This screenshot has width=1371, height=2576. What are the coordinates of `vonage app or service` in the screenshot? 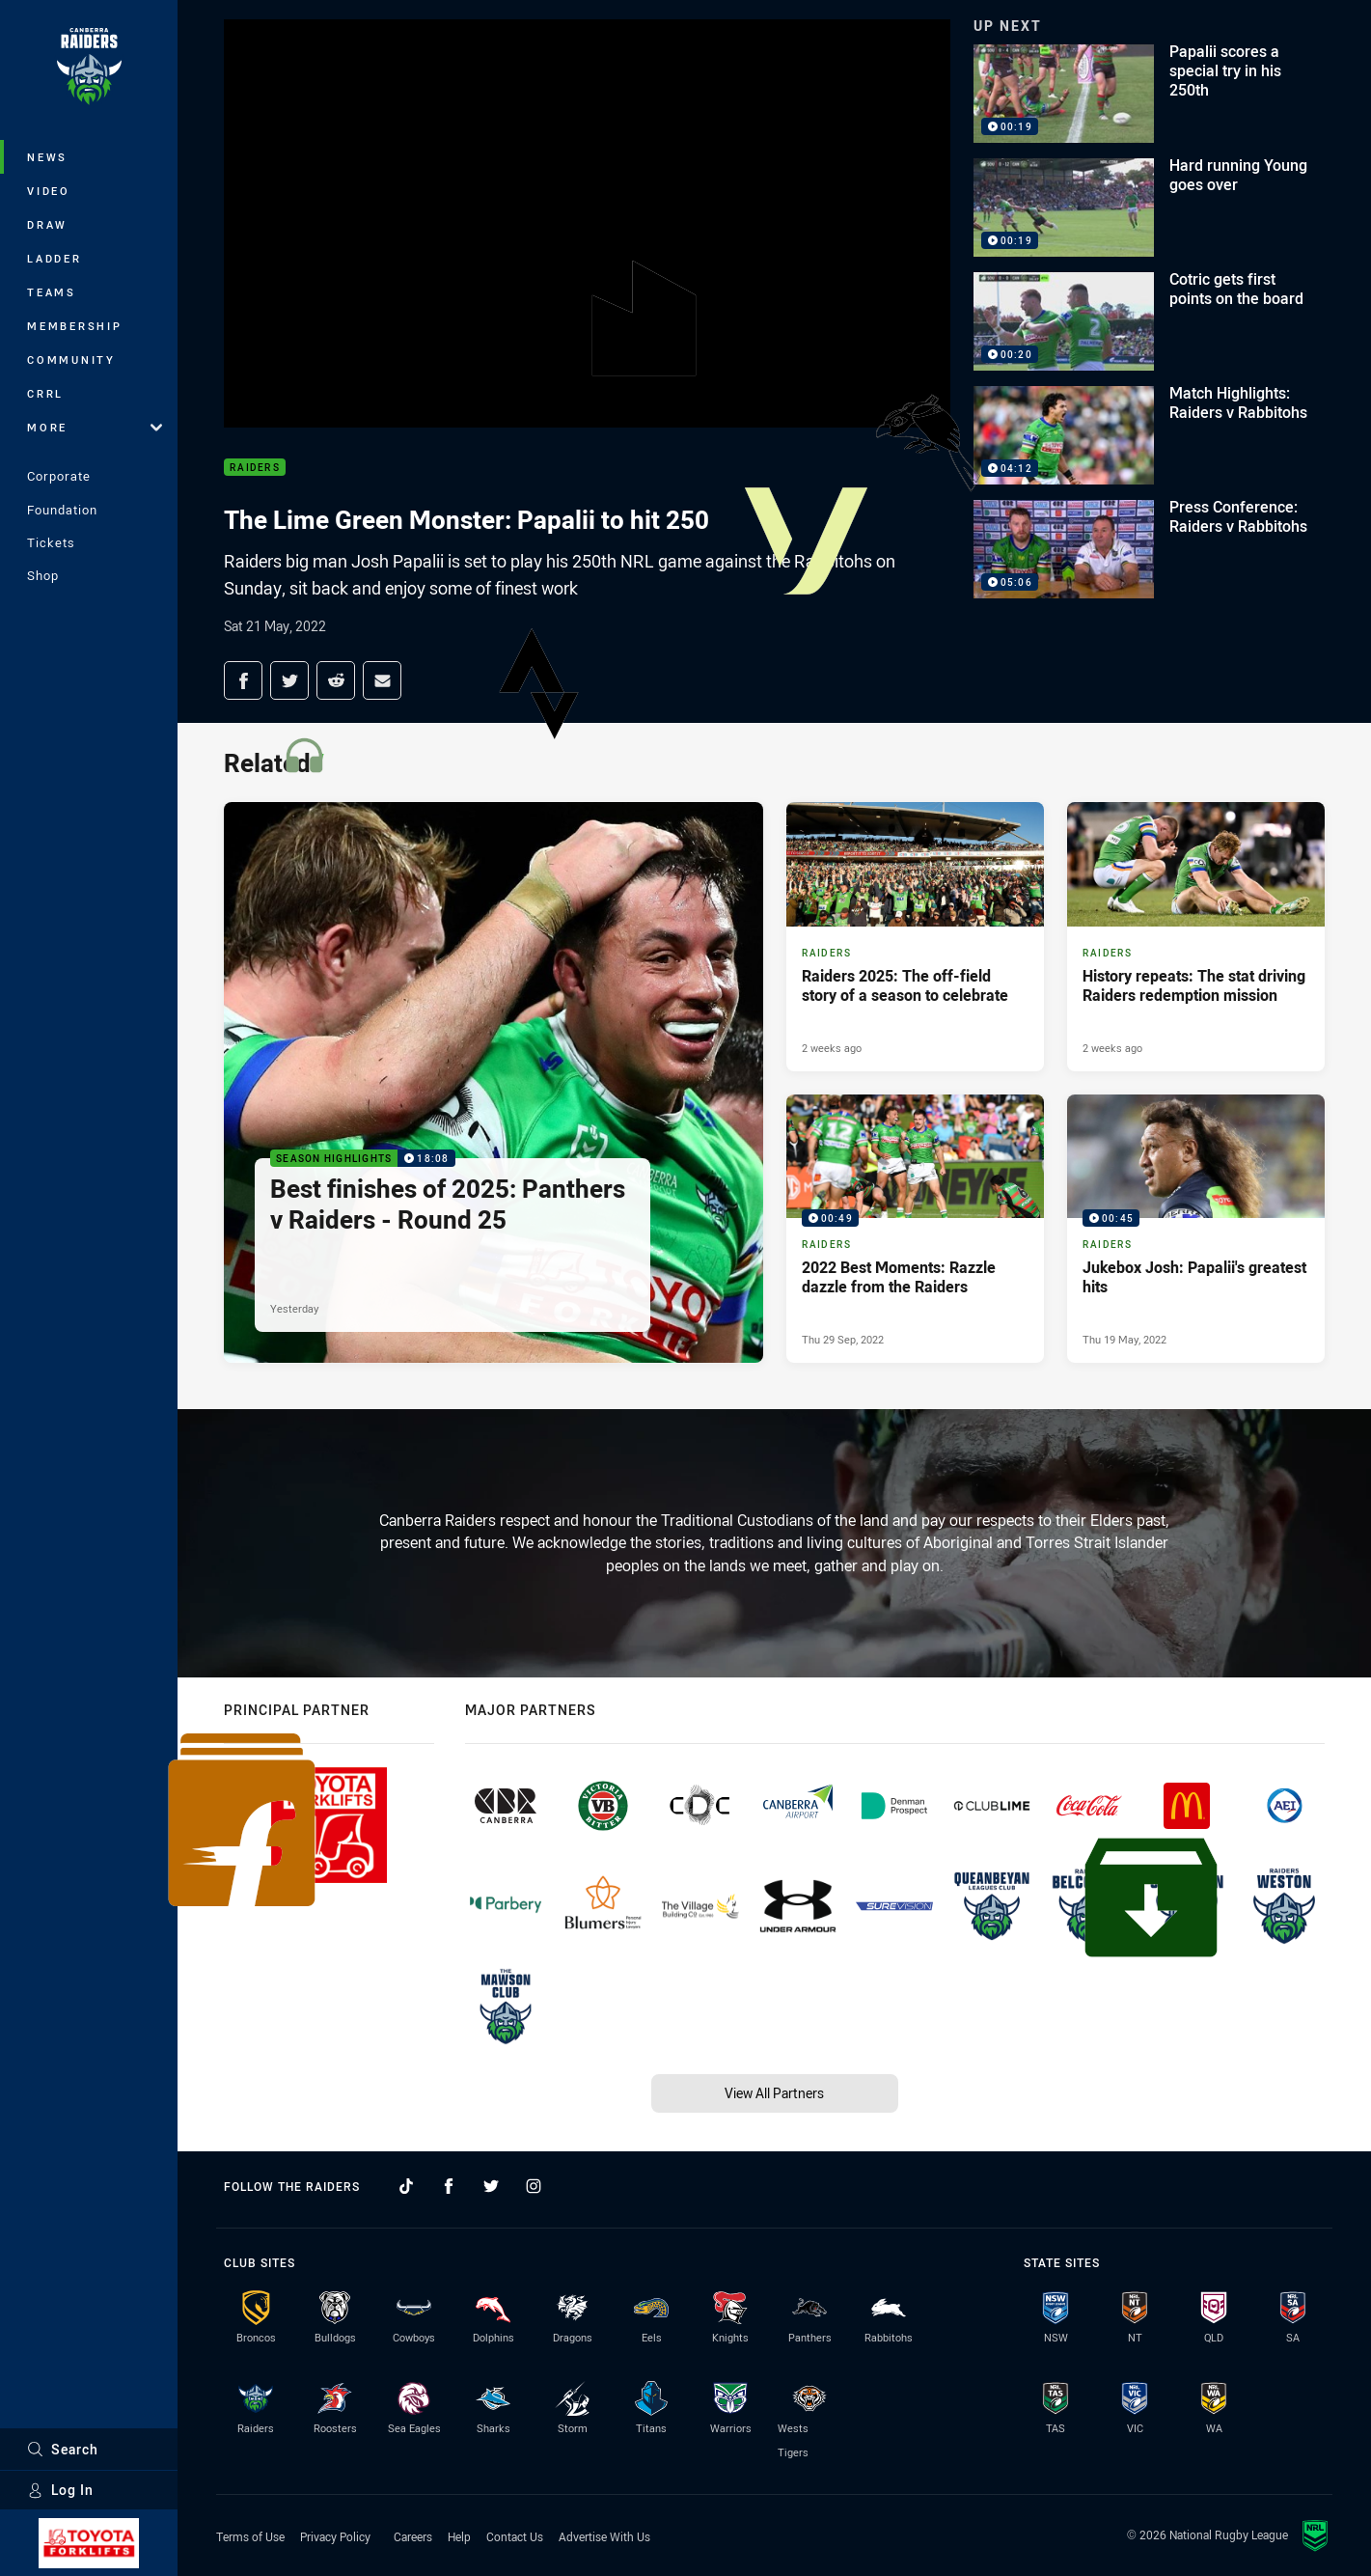 It's located at (806, 540).